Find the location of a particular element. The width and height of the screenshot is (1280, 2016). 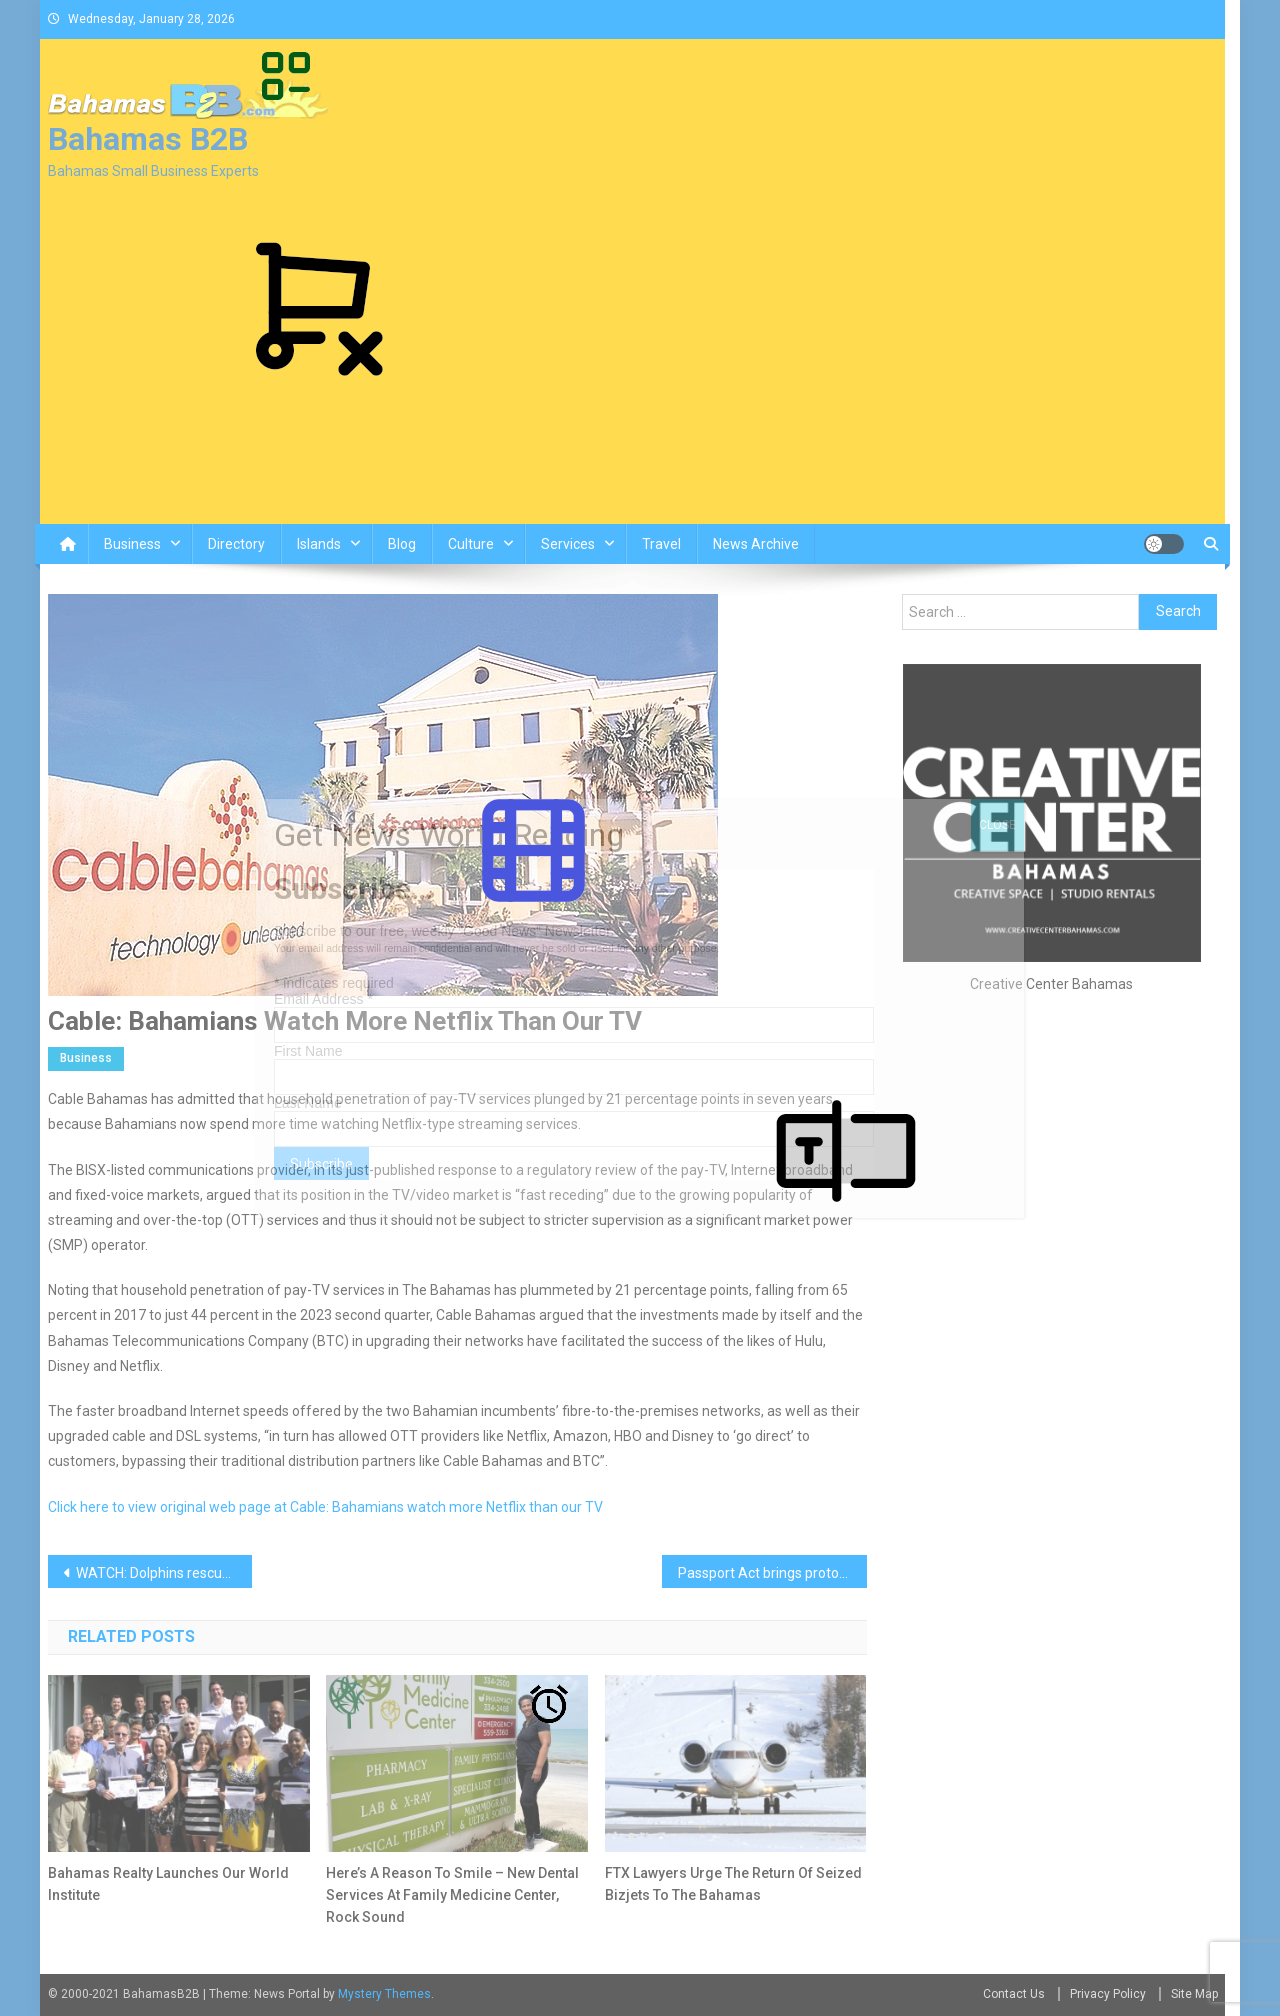

view or manage alarms is located at coordinates (549, 1704).